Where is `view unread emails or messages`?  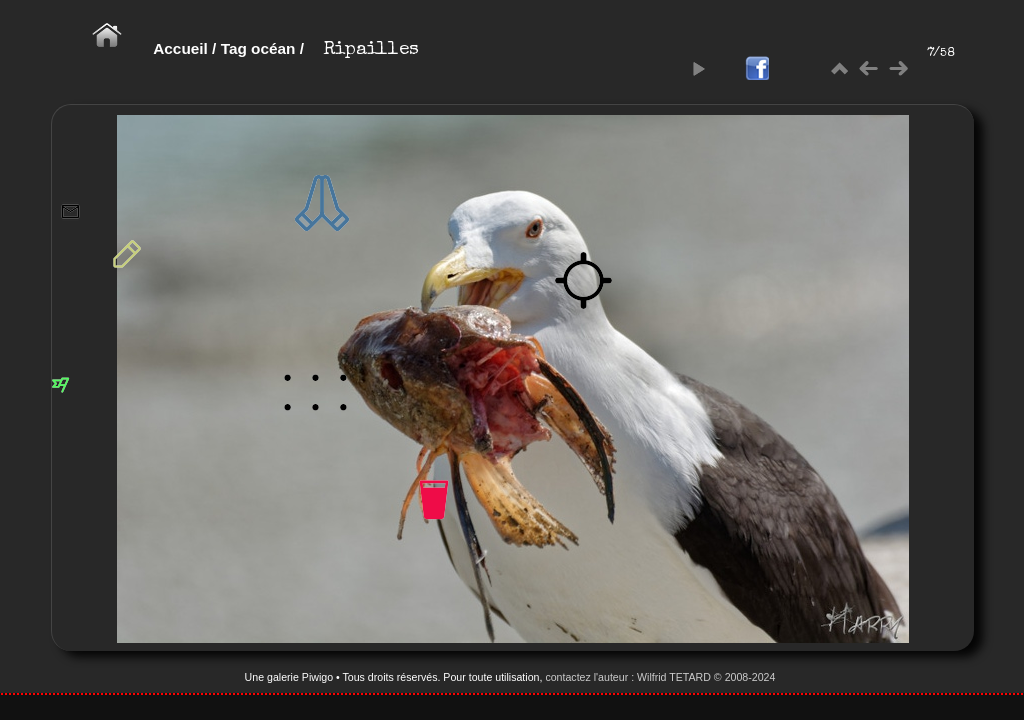 view unread emails or messages is located at coordinates (70, 211).